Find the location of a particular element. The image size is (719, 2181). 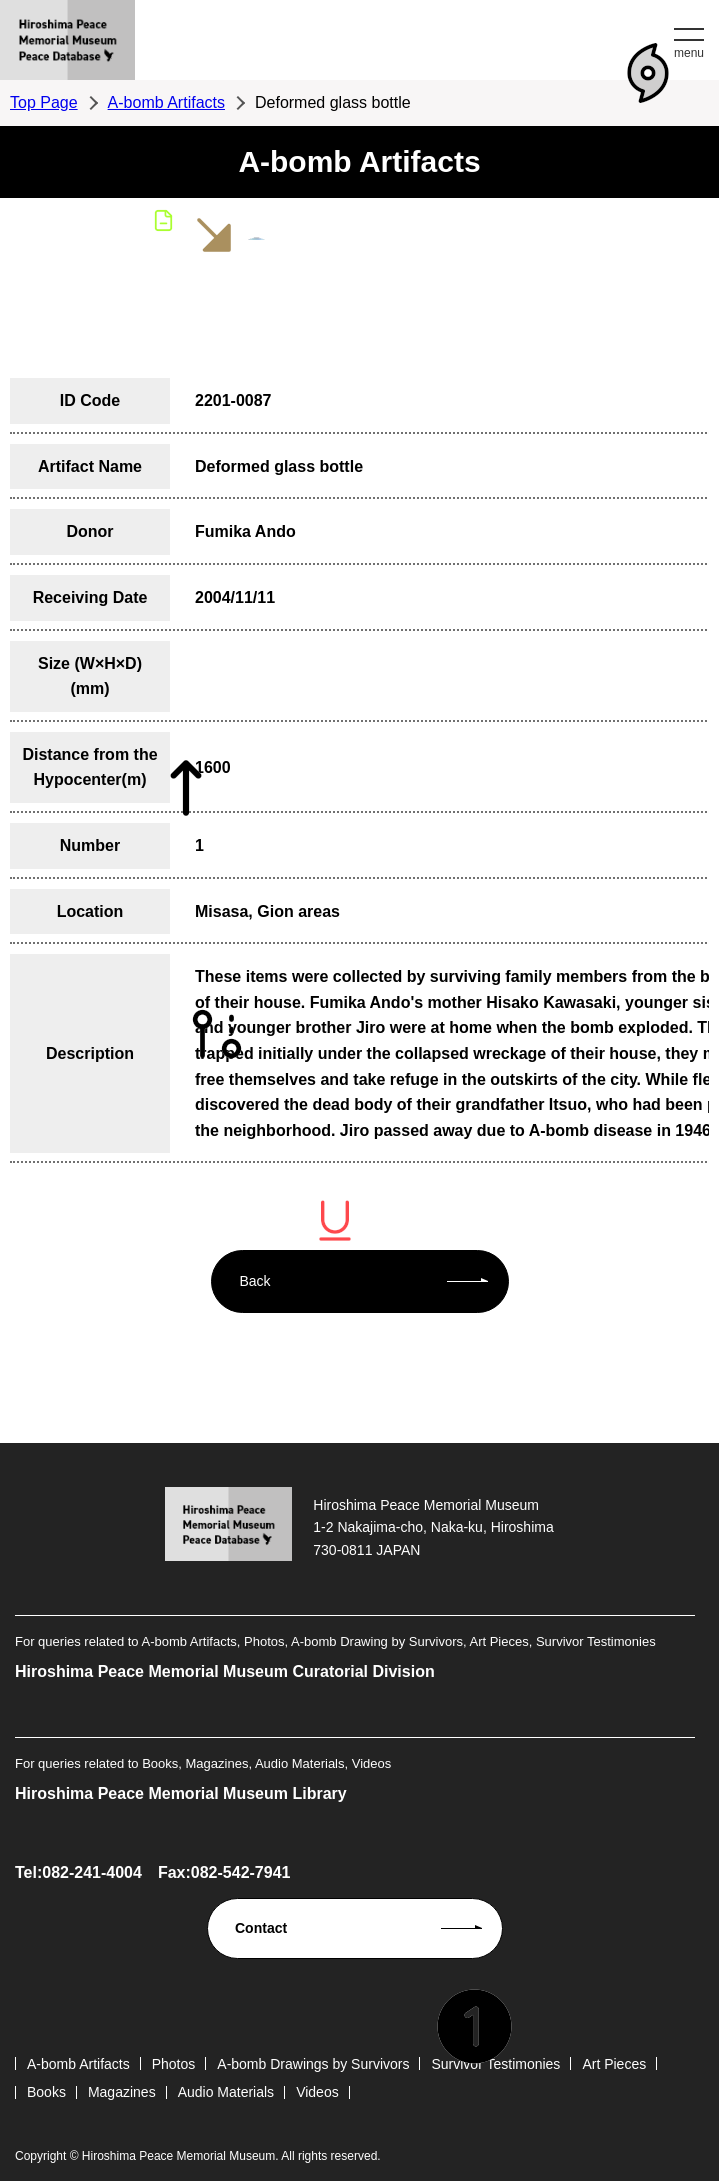

navigate to the bottom-right corner is located at coordinates (214, 235).